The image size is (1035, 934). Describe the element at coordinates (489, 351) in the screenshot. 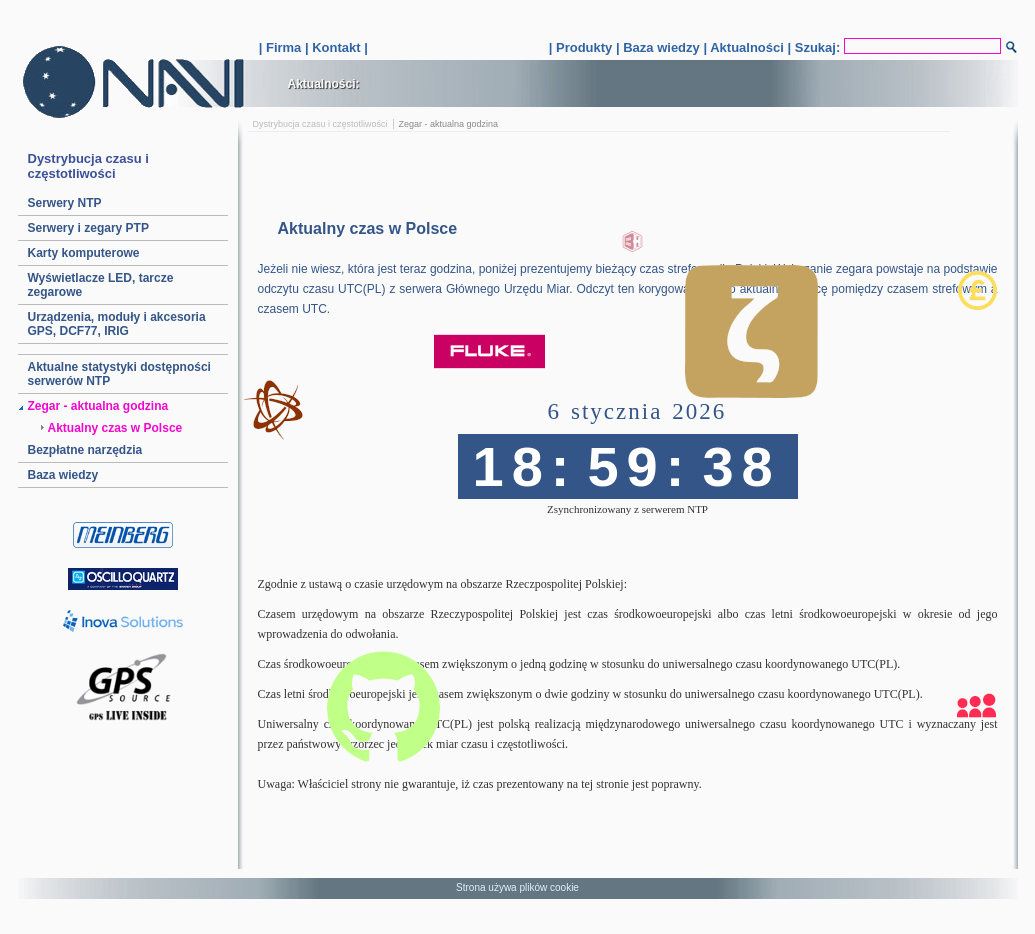

I see `Fluke corporation brand logo` at that location.